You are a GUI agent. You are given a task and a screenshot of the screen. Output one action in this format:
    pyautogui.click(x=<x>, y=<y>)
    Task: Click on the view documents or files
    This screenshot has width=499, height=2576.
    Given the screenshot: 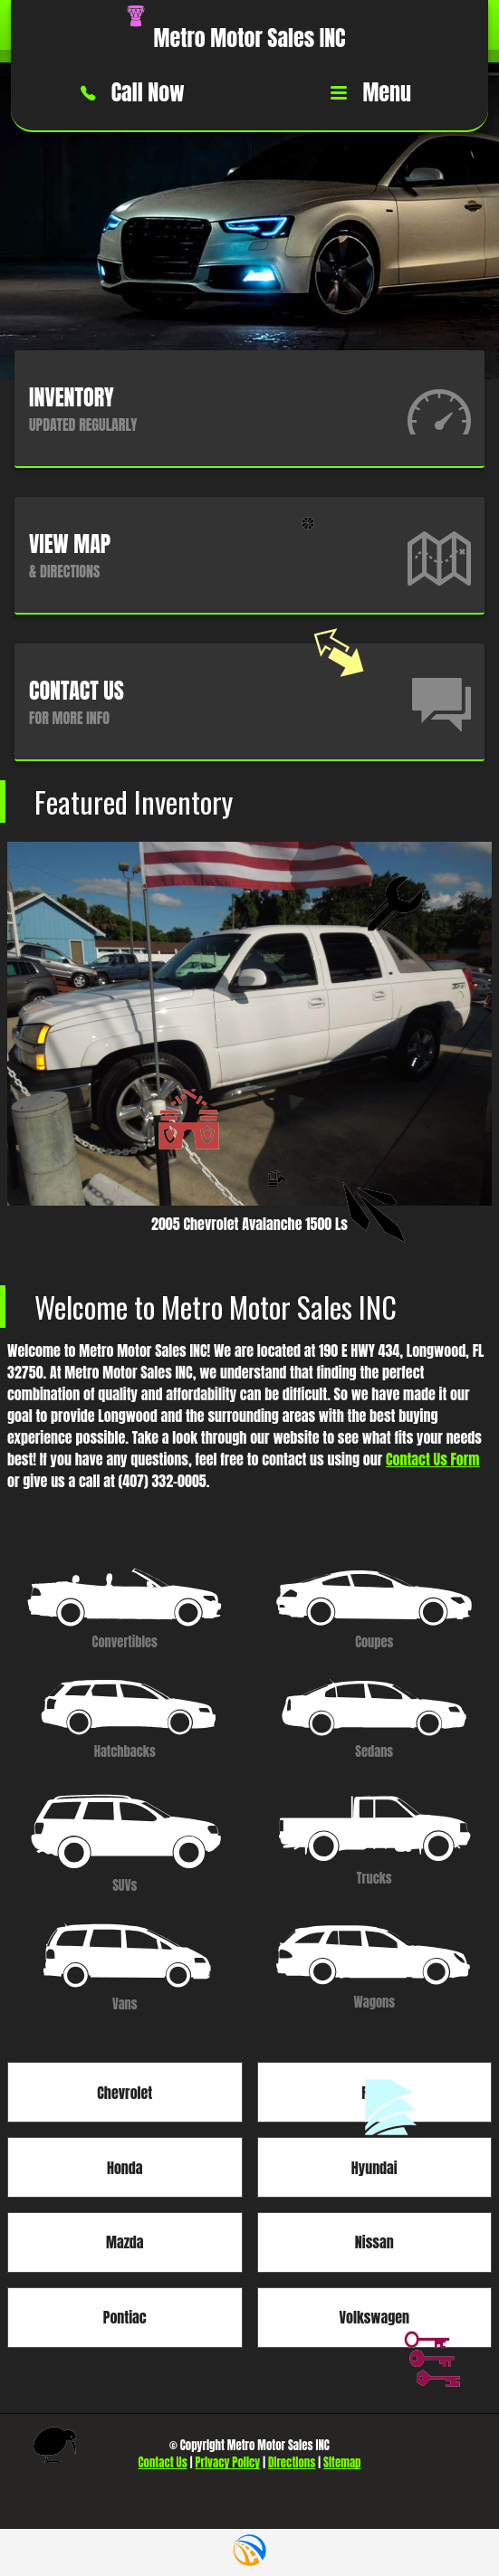 What is the action you would take?
    pyautogui.click(x=393, y=2107)
    